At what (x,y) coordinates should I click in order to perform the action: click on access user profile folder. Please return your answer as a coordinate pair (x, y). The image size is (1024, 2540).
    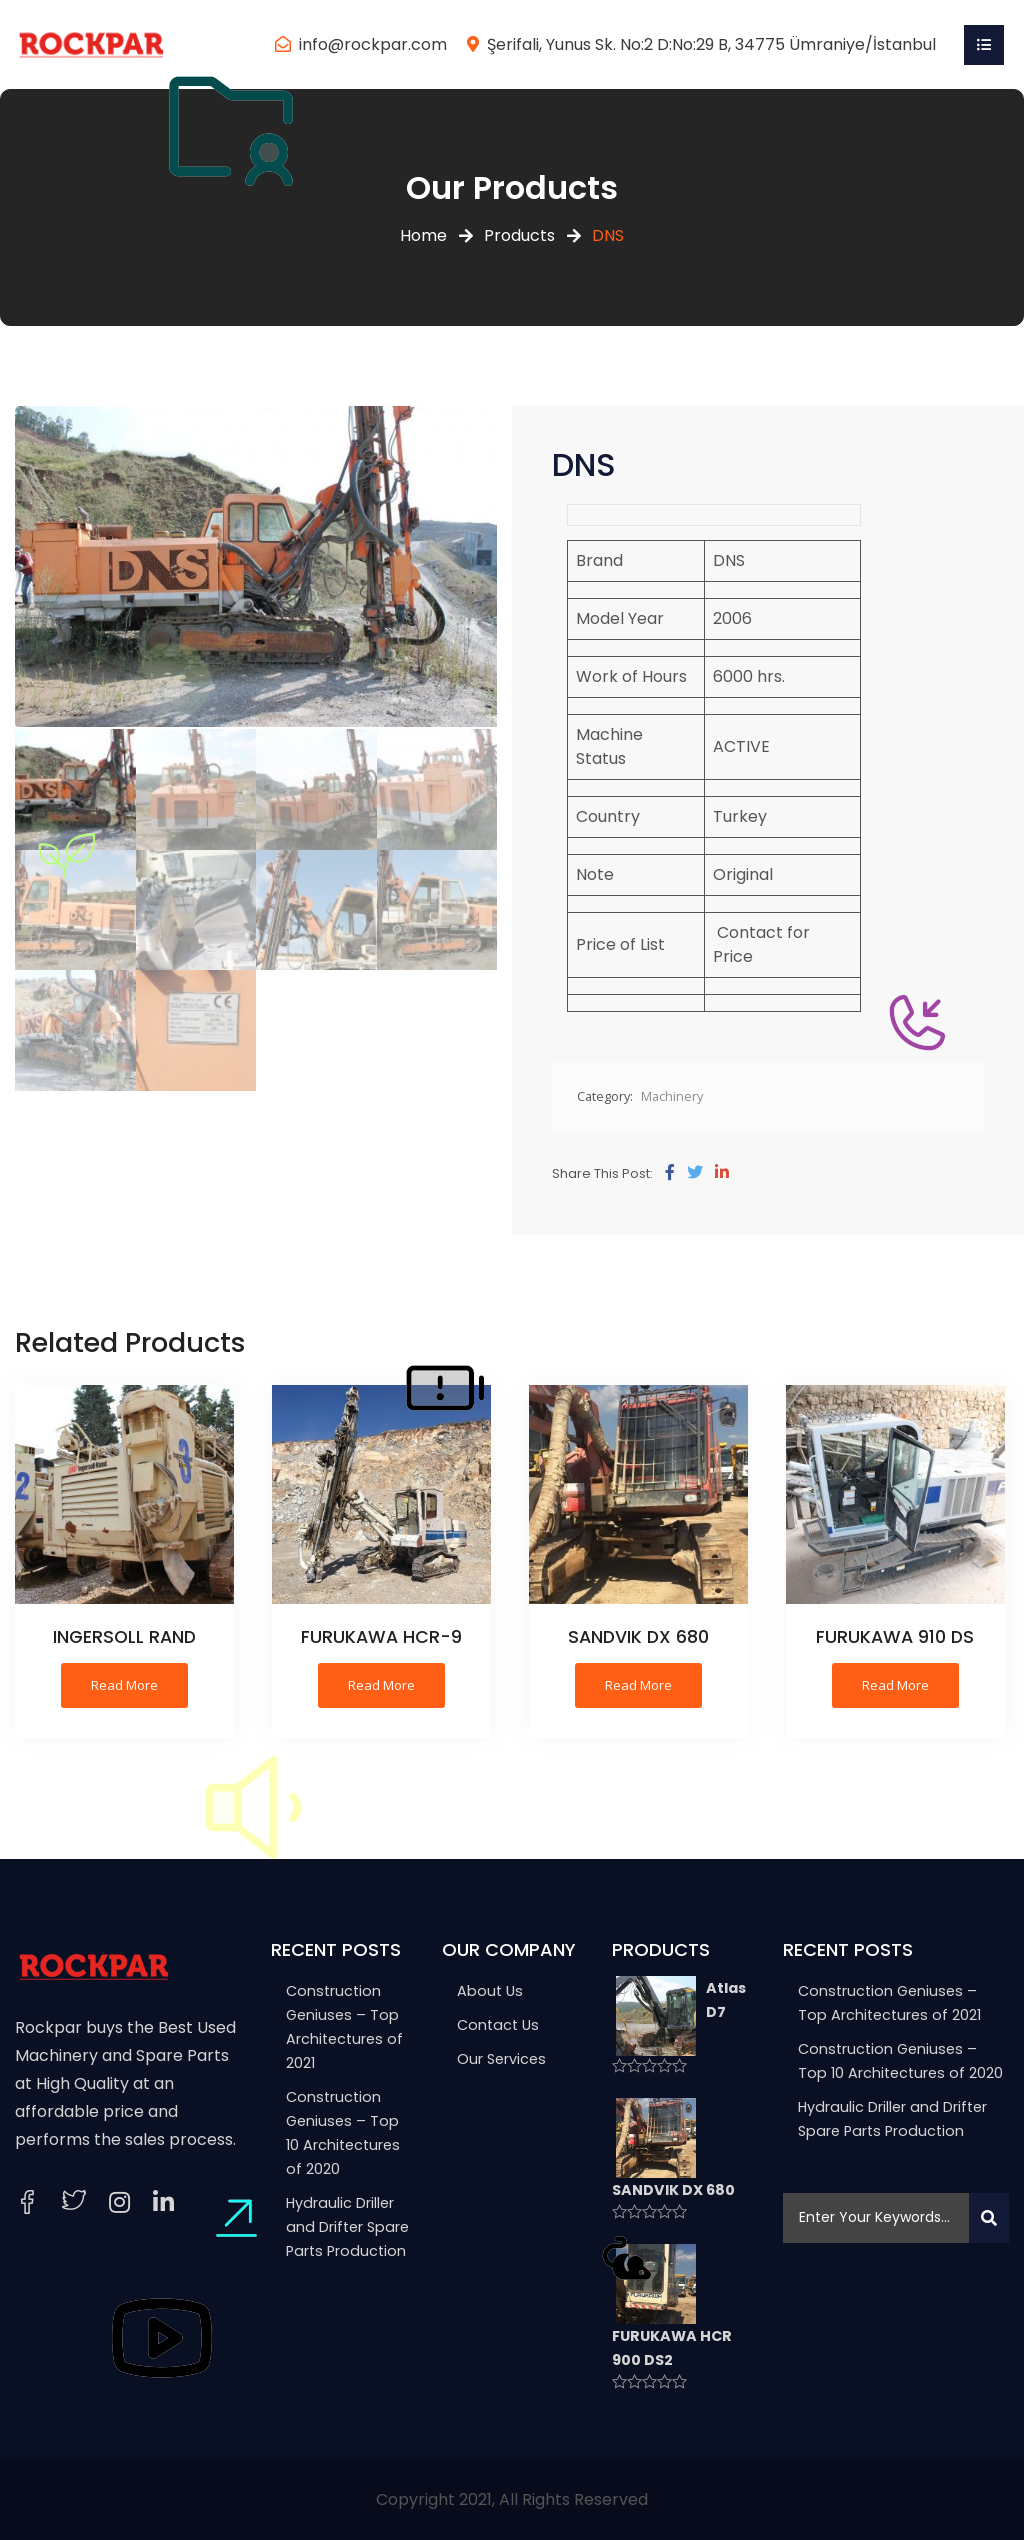
    Looking at the image, I should click on (231, 124).